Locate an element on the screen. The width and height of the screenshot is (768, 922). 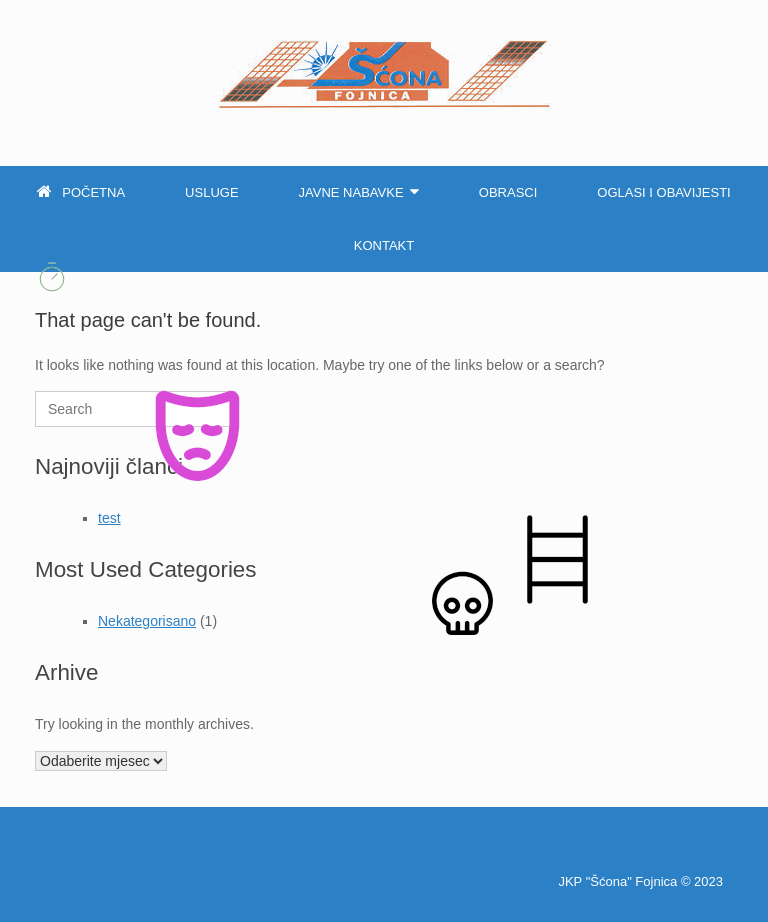
access step-by-step instructions or tutorials is located at coordinates (557, 559).